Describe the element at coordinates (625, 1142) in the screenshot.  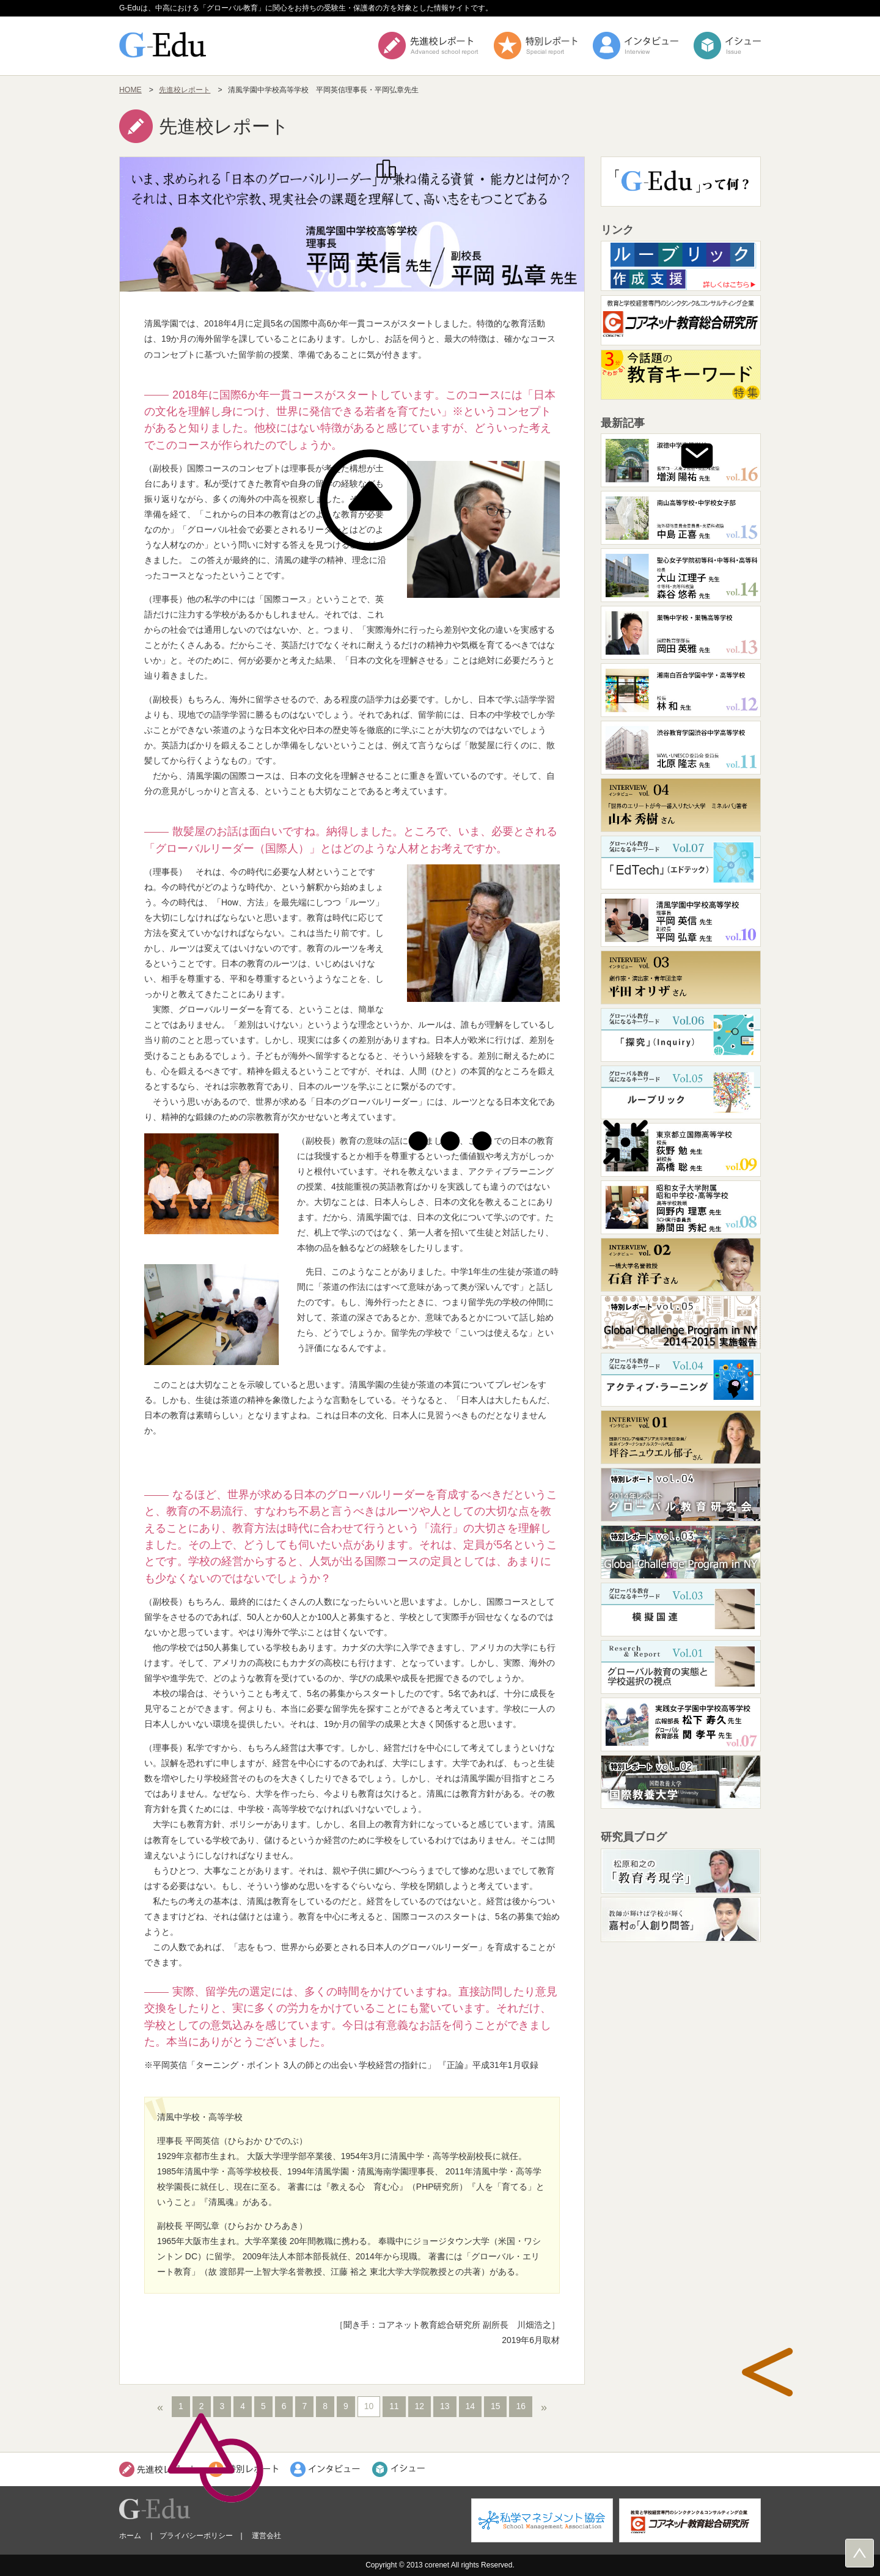
I see `collapse or minimize content to center` at that location.